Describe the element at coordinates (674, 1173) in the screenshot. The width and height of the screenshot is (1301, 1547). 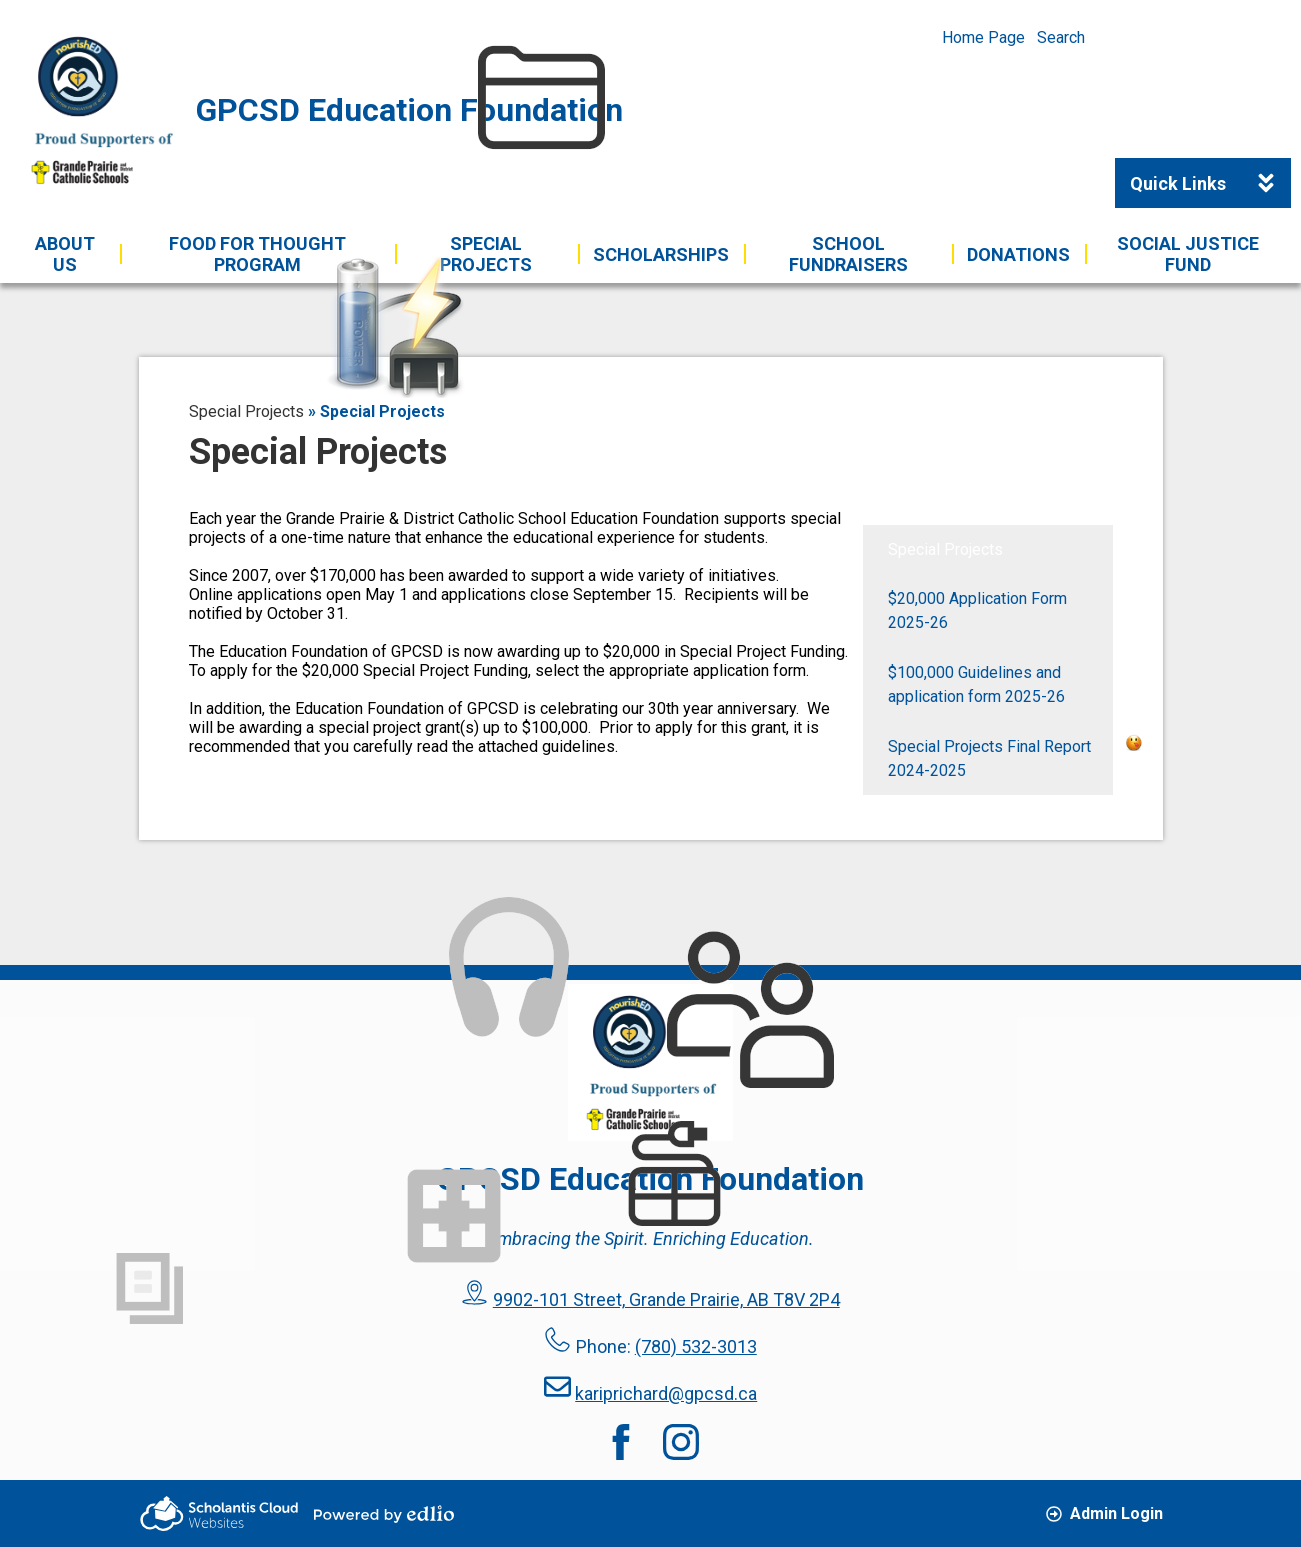
I see `connect to a USB hub device` at that location.